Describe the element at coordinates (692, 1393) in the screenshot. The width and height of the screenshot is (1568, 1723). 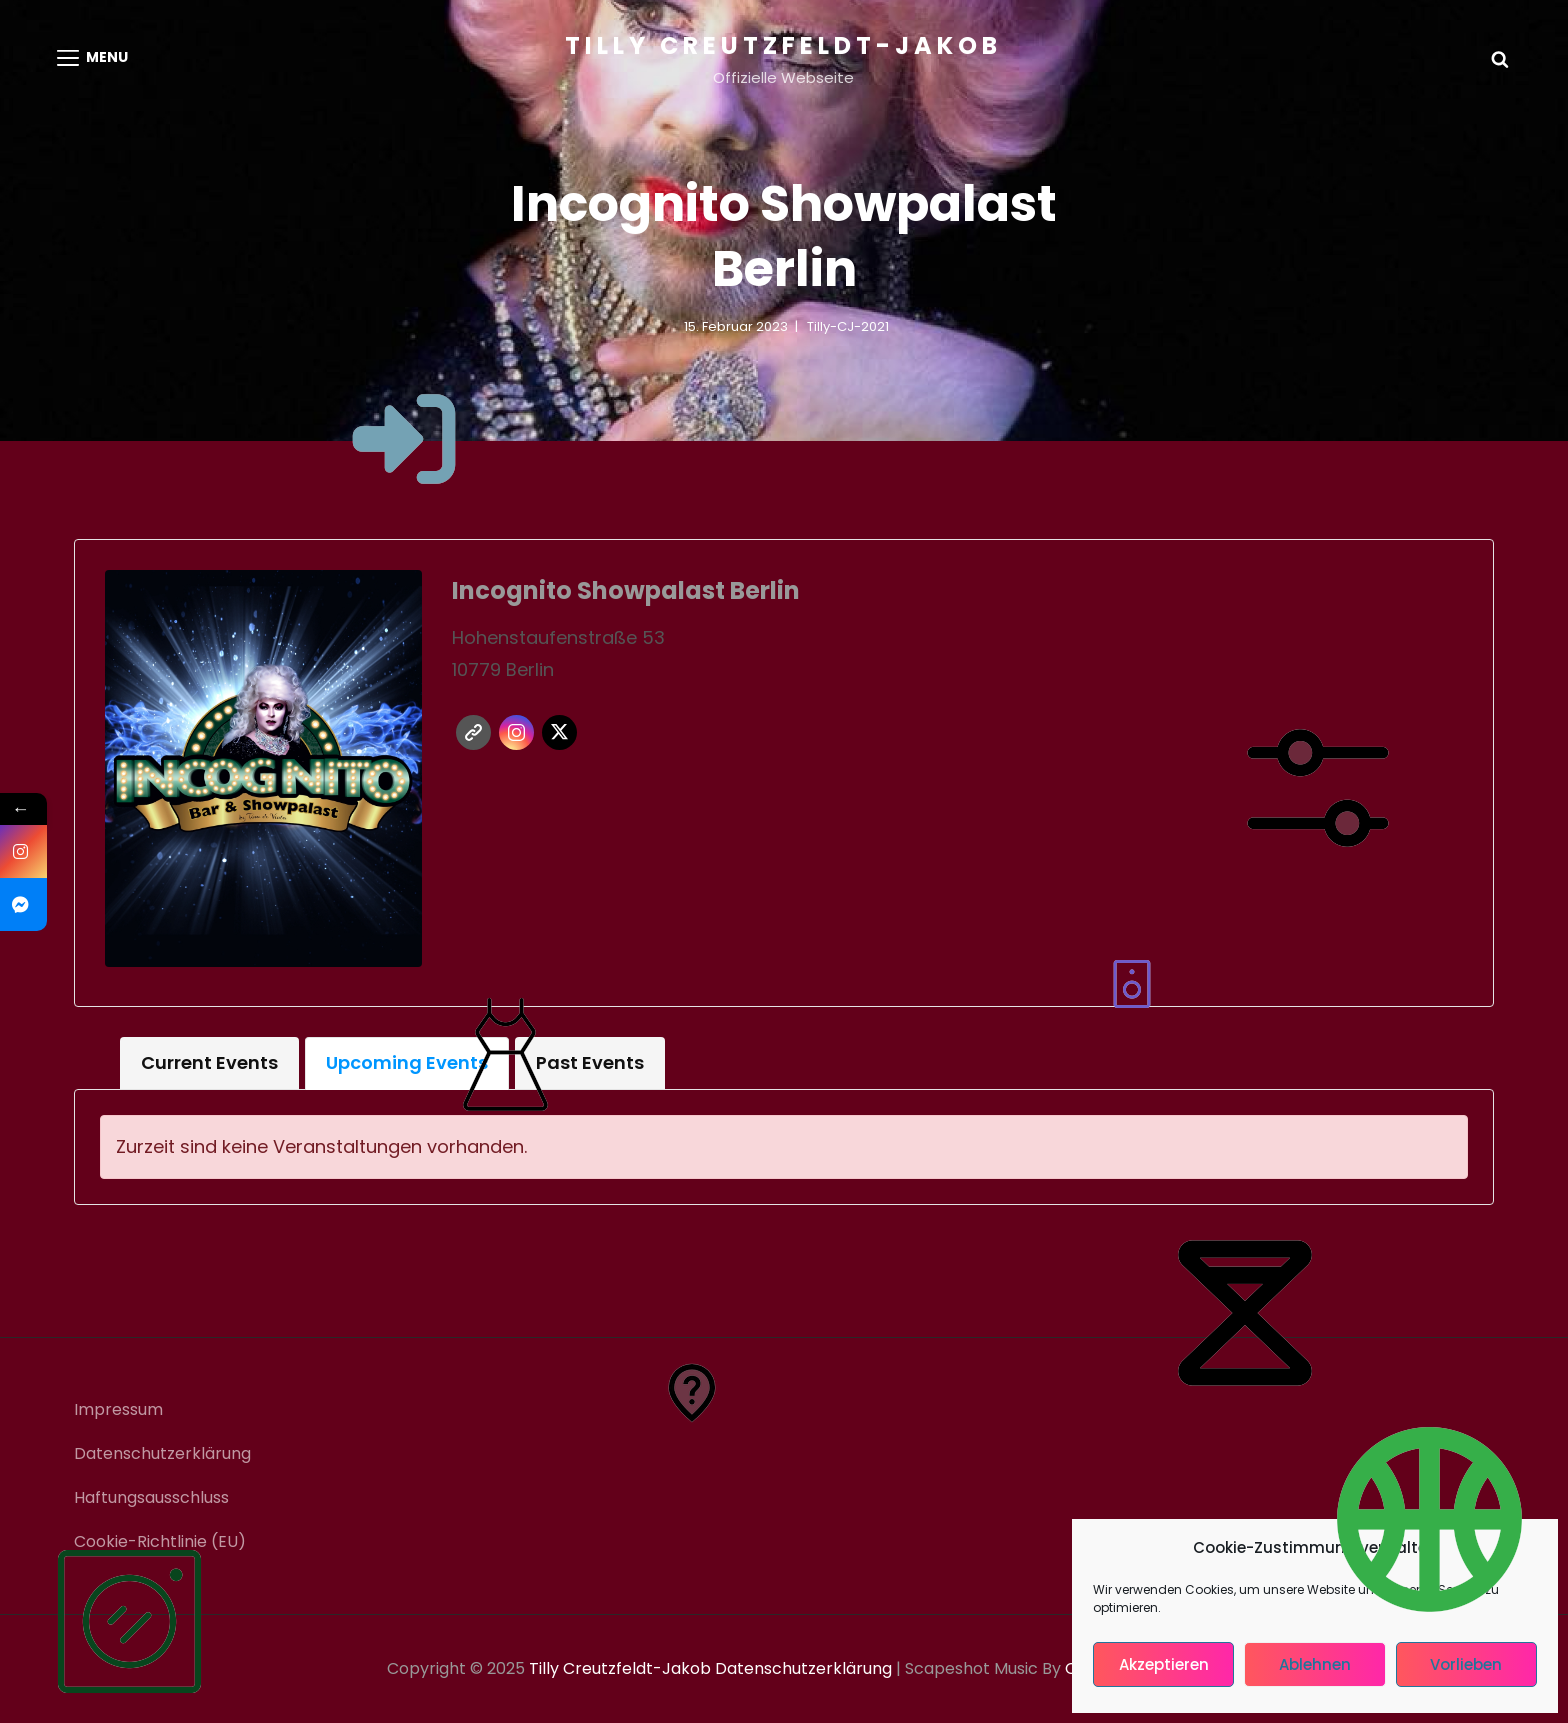
I see `unknown or unidentified location` at that location.